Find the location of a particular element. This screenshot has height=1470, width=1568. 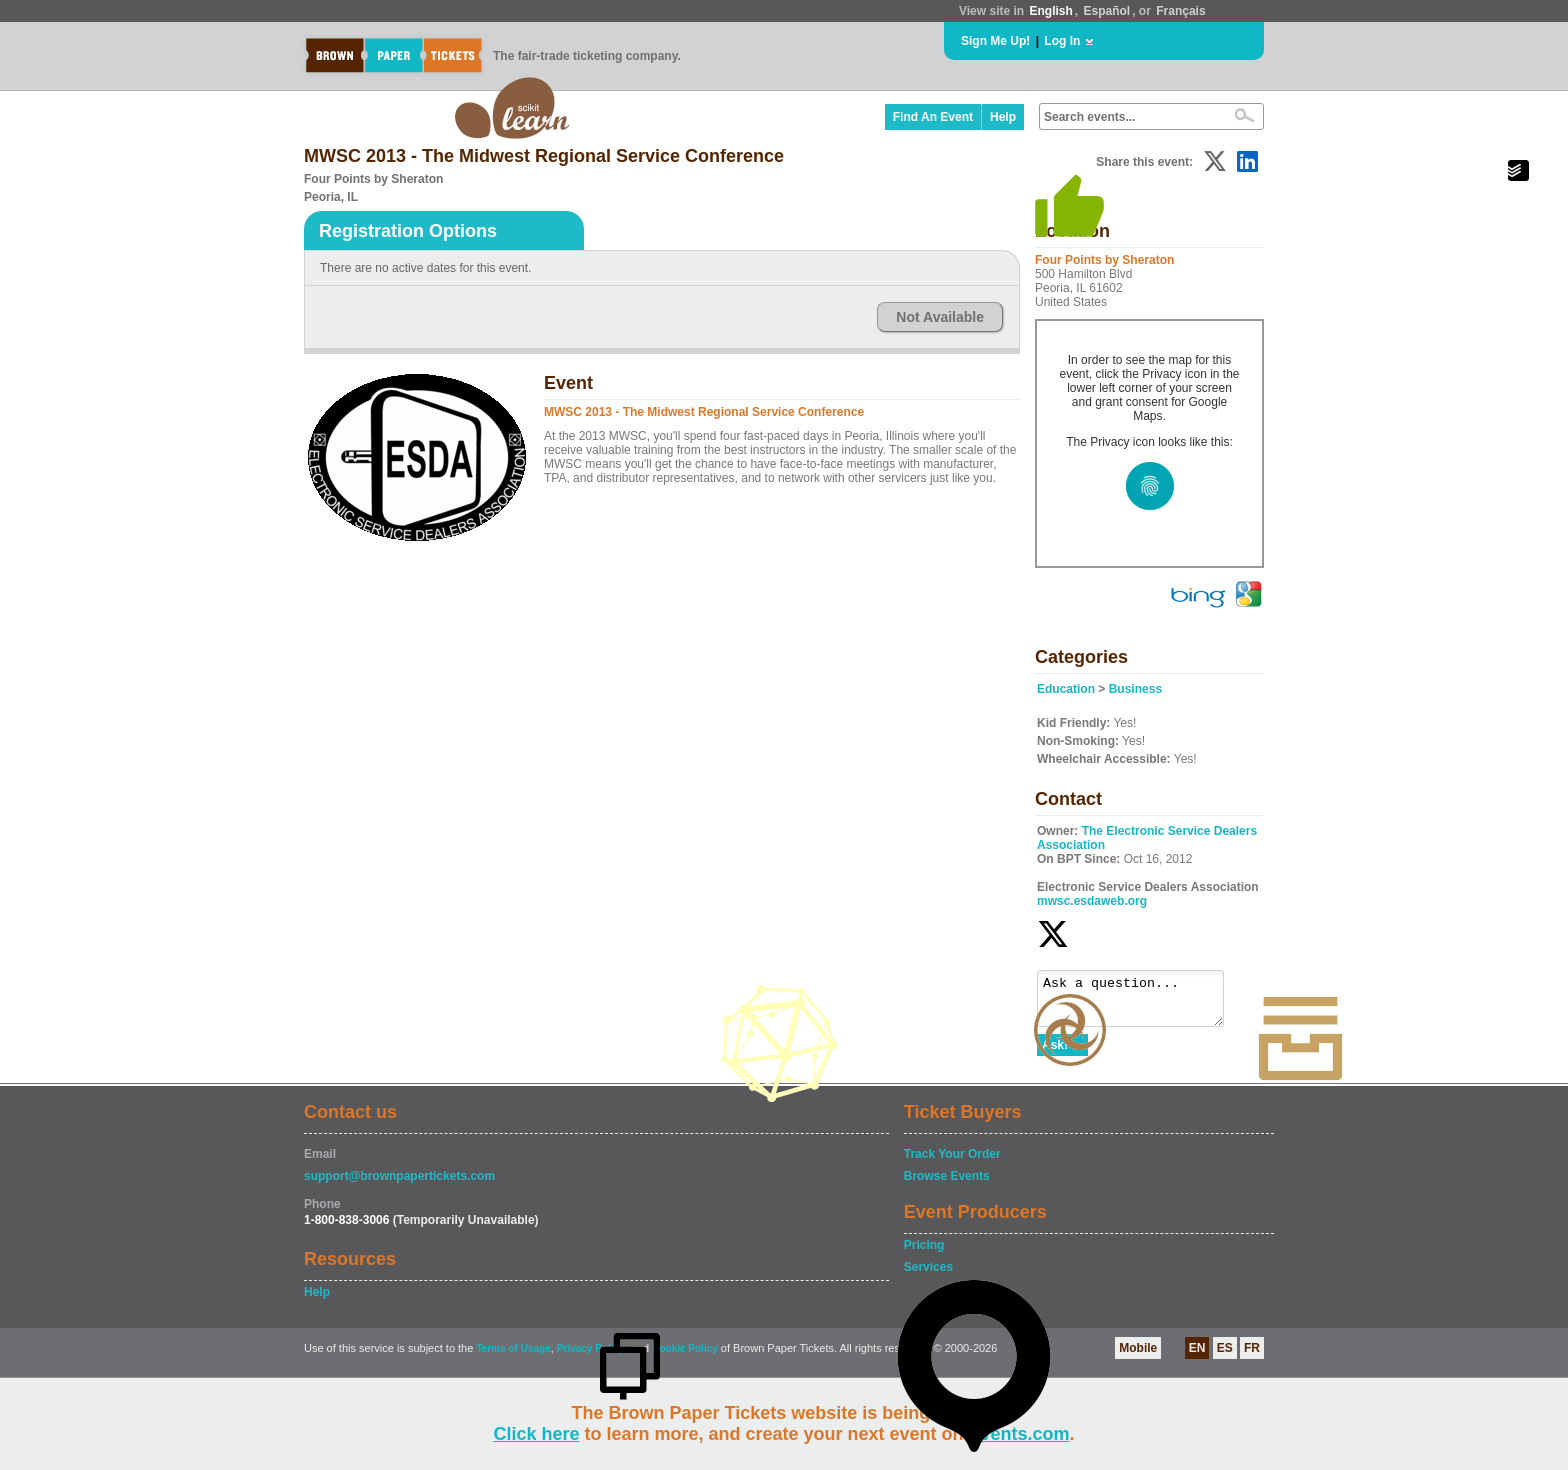

aed electrode pads for defibrillator device is located at coordinates (630, 1363).